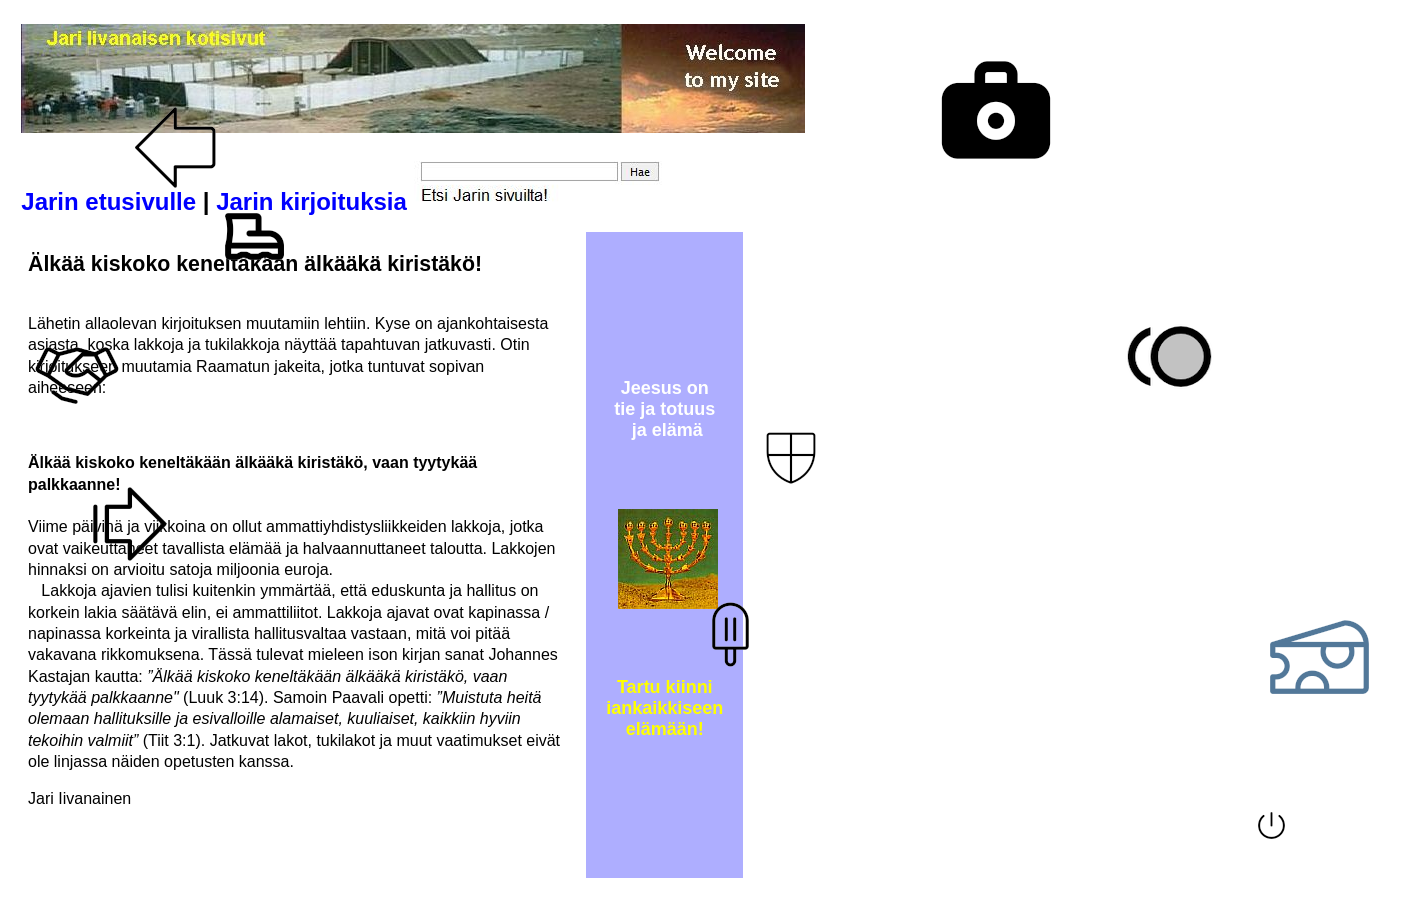 The height and width of the screenshot is (922, 1428). Describe the element at coordinates (996, 110) in the screenshot. I see `take a photo` at that location.